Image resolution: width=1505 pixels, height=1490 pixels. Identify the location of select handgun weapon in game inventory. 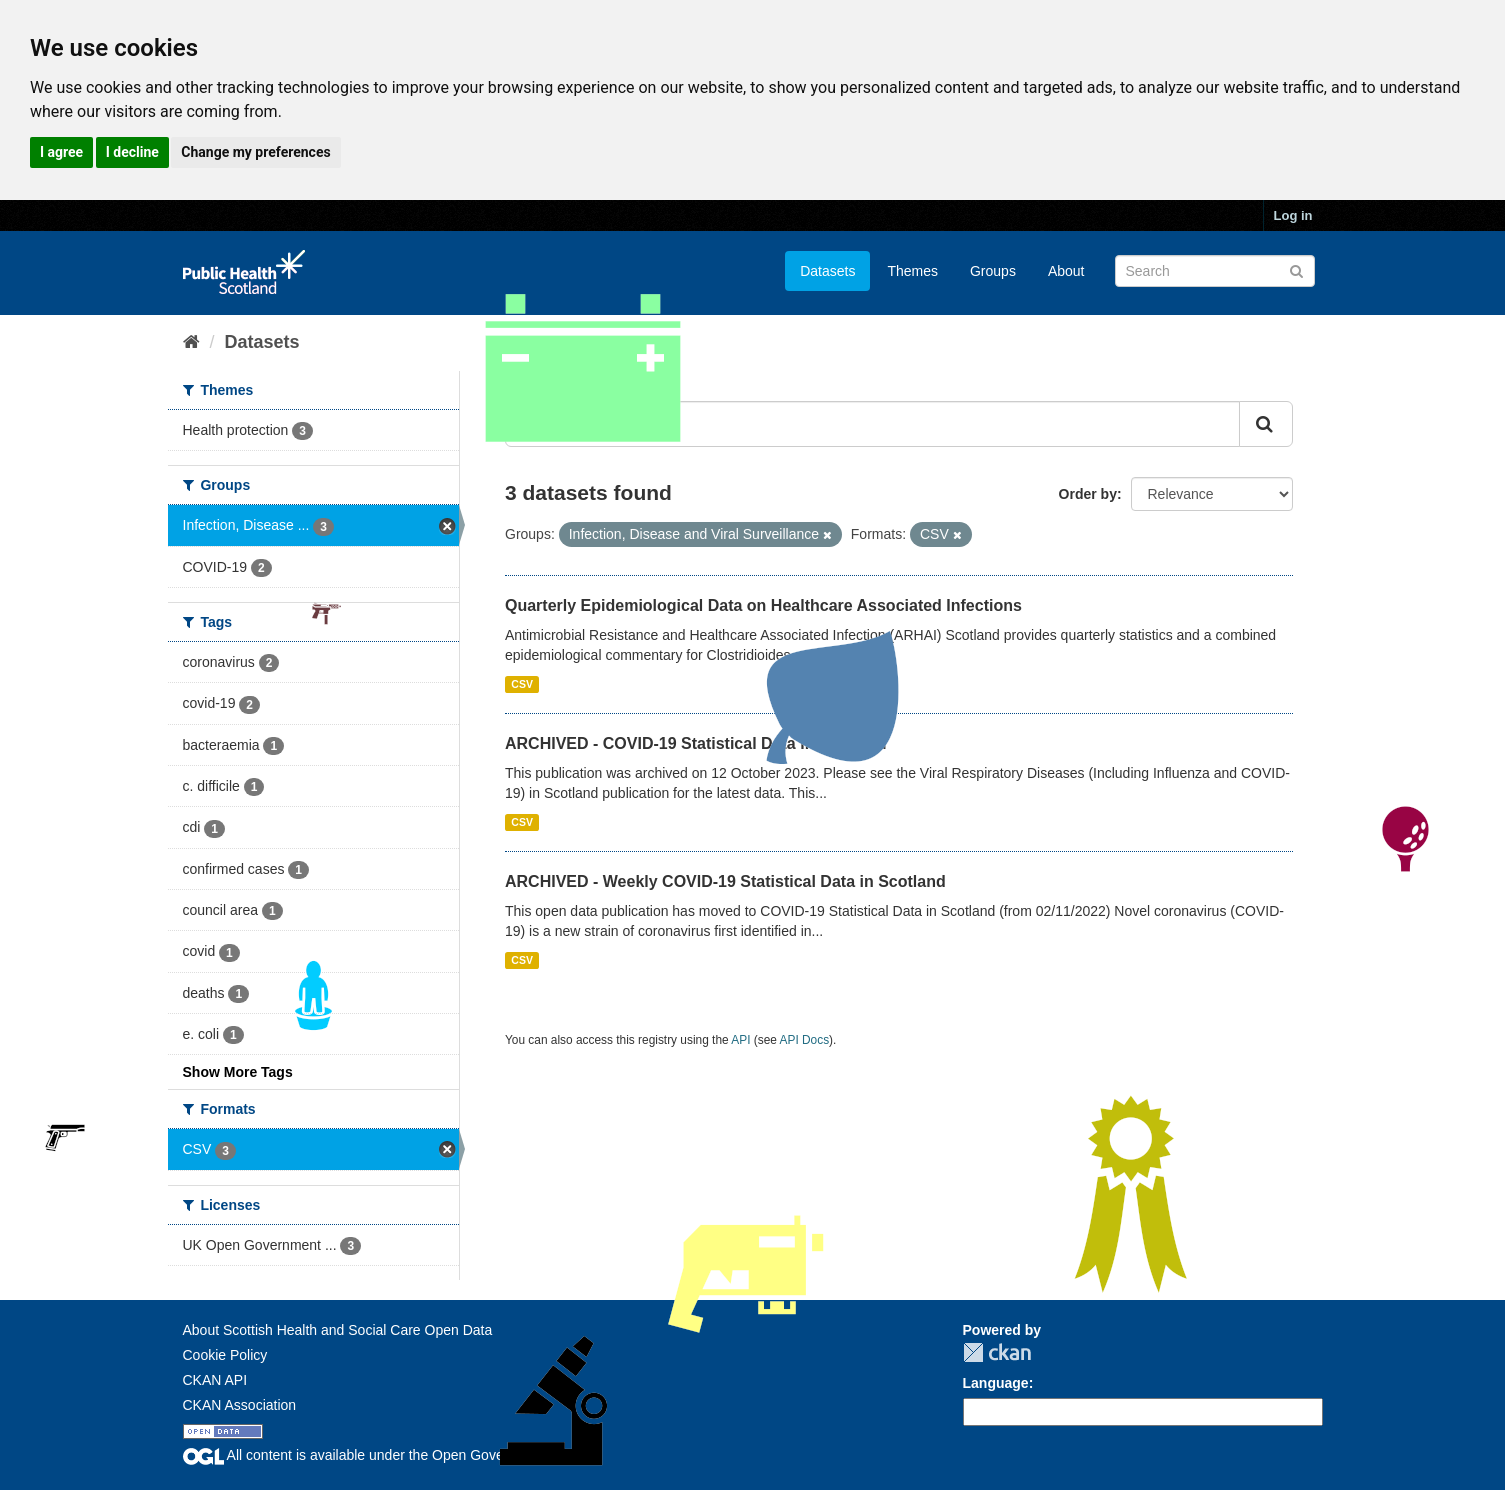
(65, 1138).